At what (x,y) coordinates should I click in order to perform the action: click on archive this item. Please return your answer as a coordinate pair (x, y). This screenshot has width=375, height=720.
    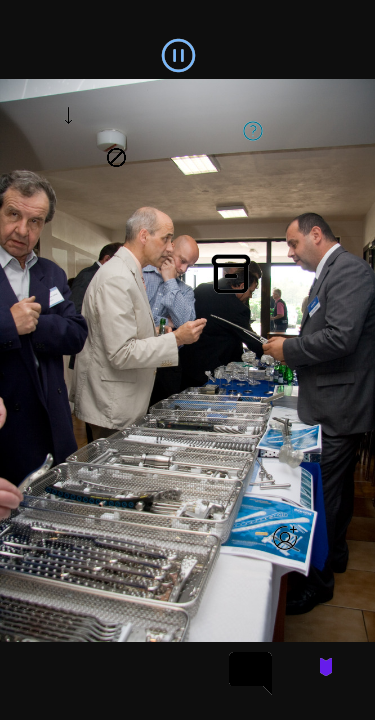
    Looking at the image, I should click on (231, 274).